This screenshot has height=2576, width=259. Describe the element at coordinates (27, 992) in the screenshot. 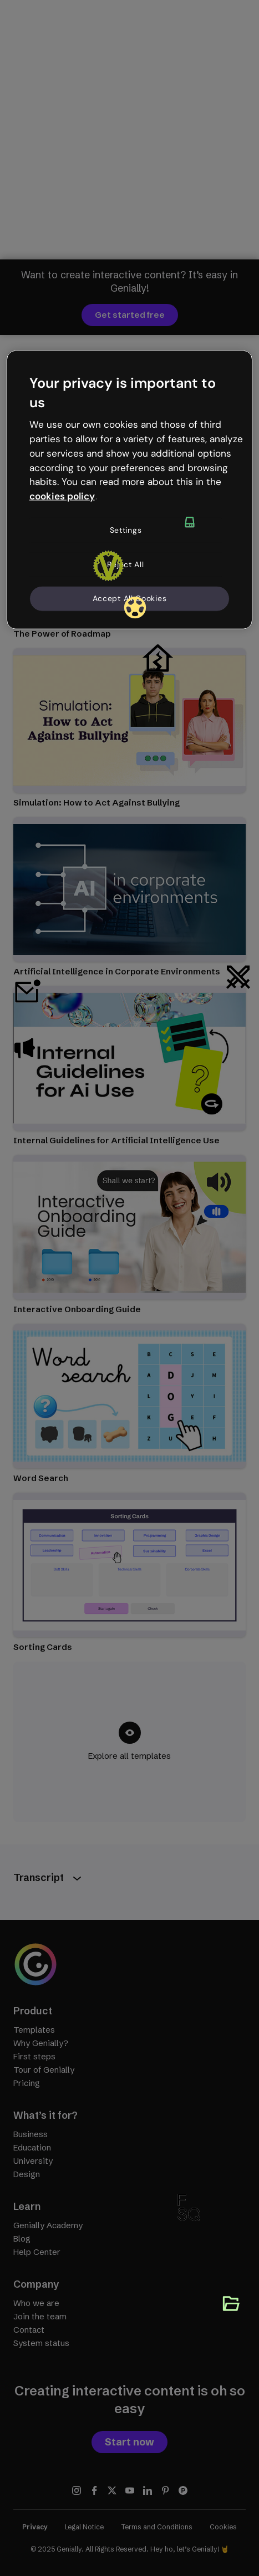

I see `indicates unread mail or messages` at that location.